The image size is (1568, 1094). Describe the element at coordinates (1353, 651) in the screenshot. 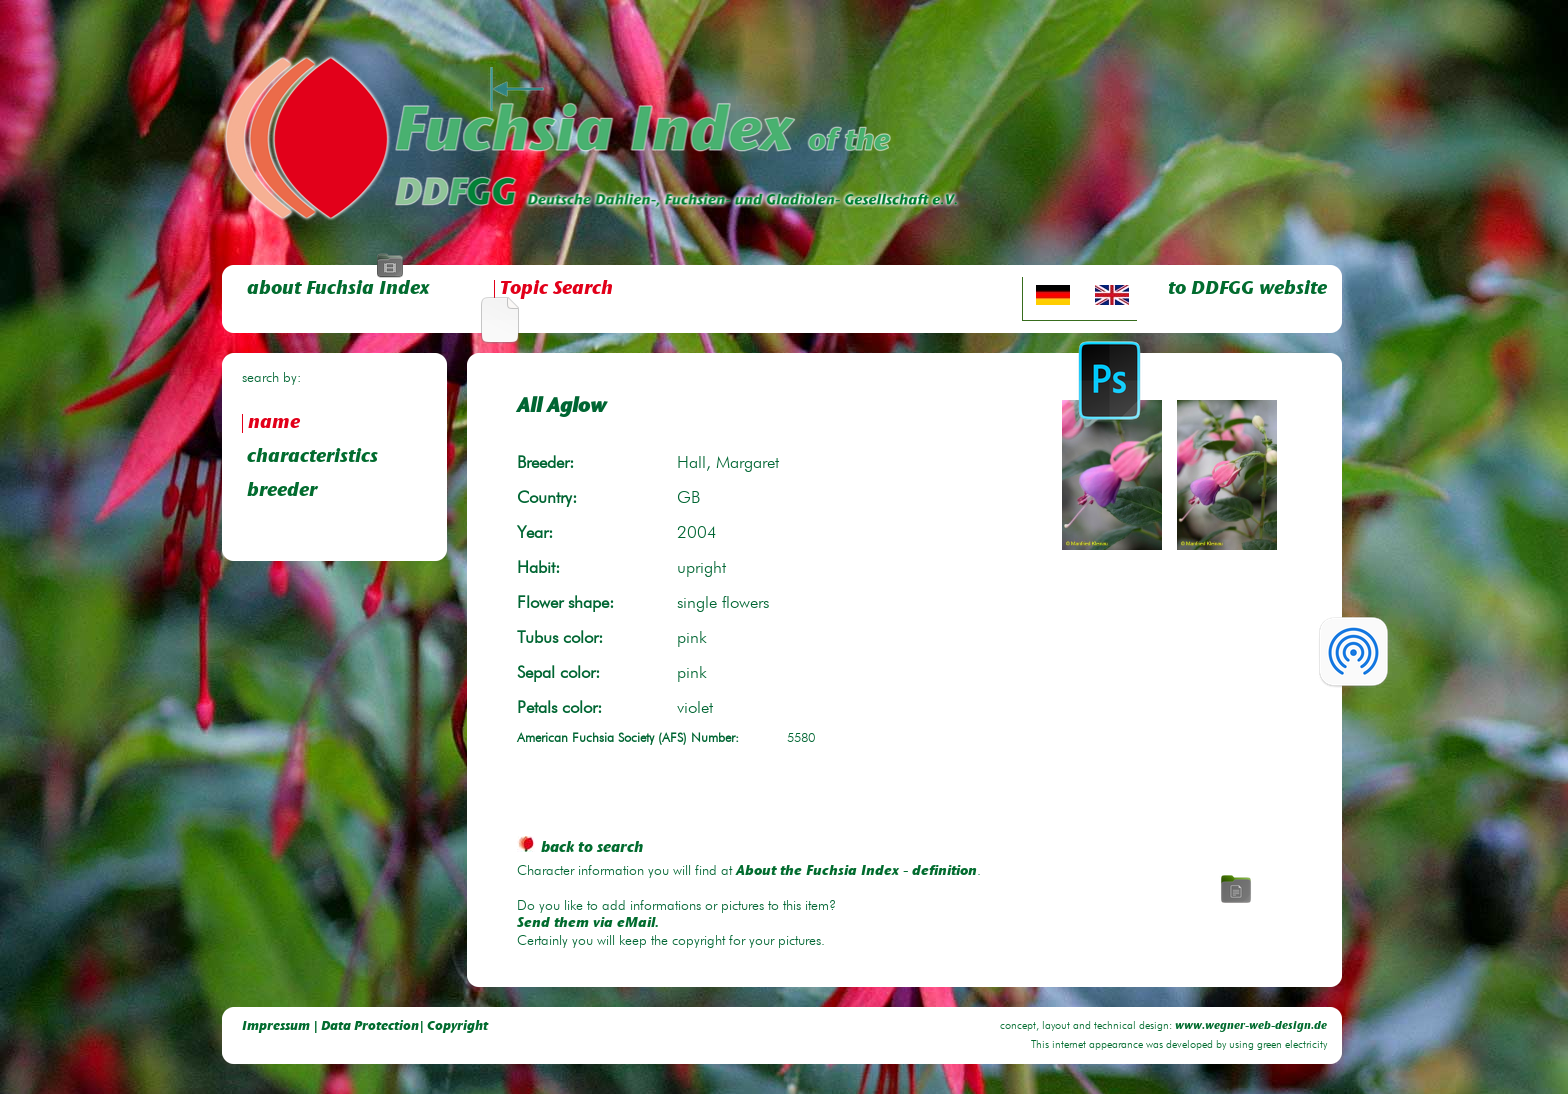

I see `share files wirelessly with nearby Apple devices` at that location.